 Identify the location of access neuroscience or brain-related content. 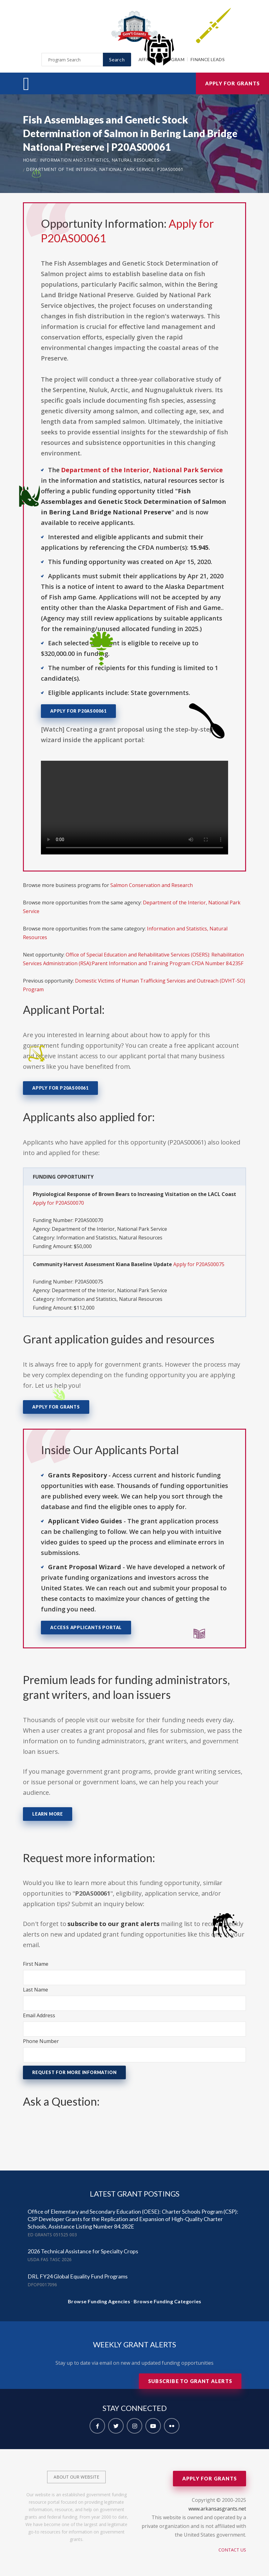
(101, 648).